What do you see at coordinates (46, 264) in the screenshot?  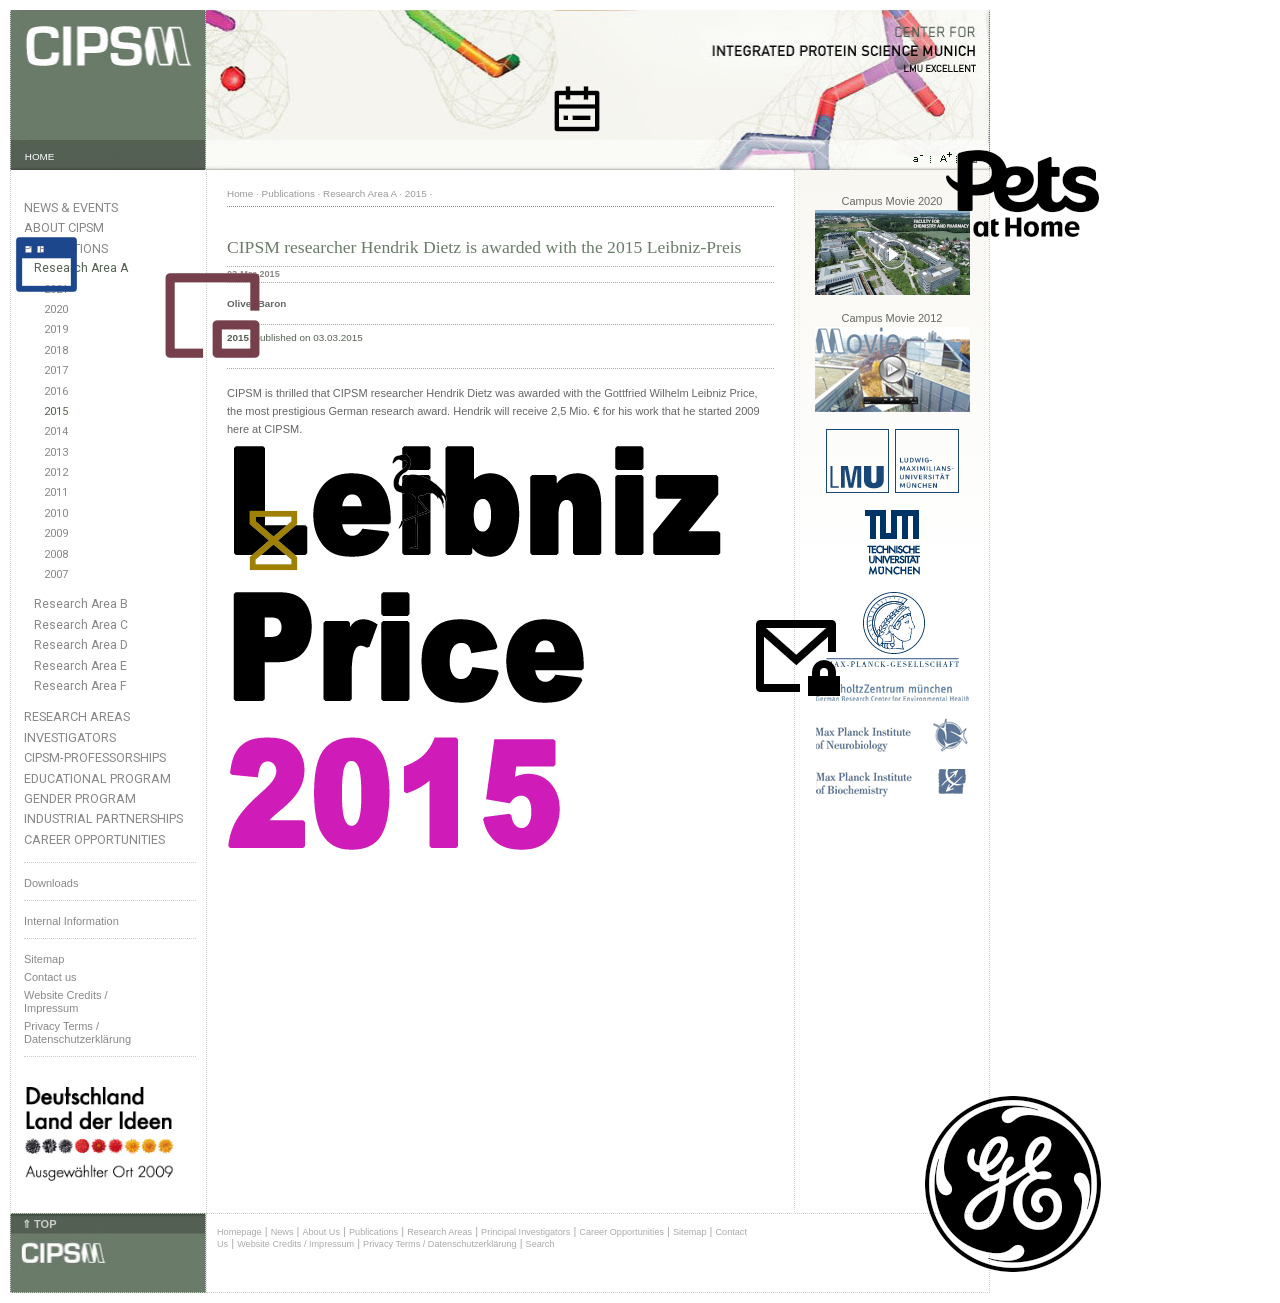 I see `open a new window` at bounding box center [46, 264].